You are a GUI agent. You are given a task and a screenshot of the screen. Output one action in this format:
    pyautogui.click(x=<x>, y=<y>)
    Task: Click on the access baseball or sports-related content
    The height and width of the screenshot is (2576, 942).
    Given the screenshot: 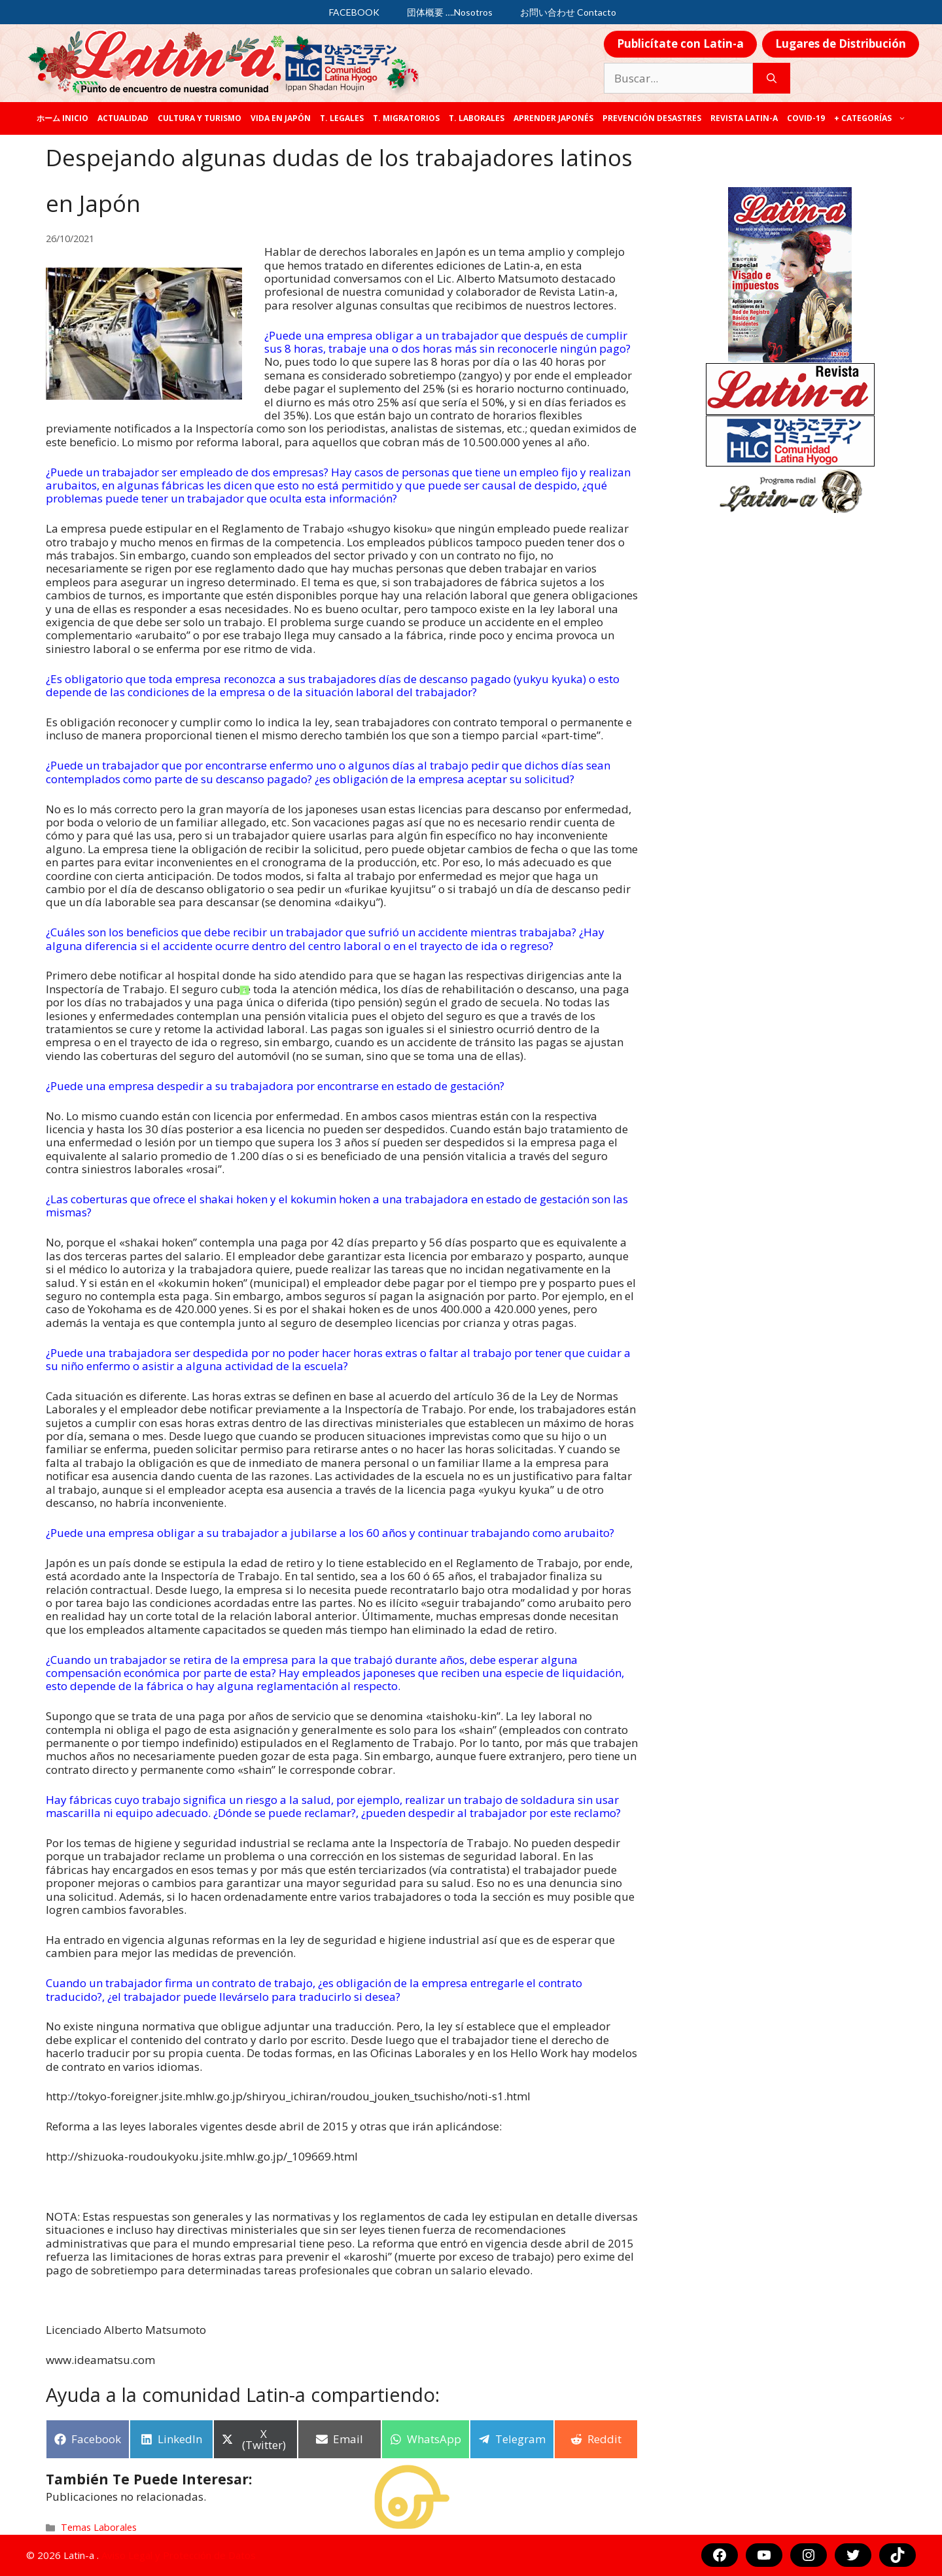 What is the action you would take?
    pyautogui.click(x=410, y=2498)
    